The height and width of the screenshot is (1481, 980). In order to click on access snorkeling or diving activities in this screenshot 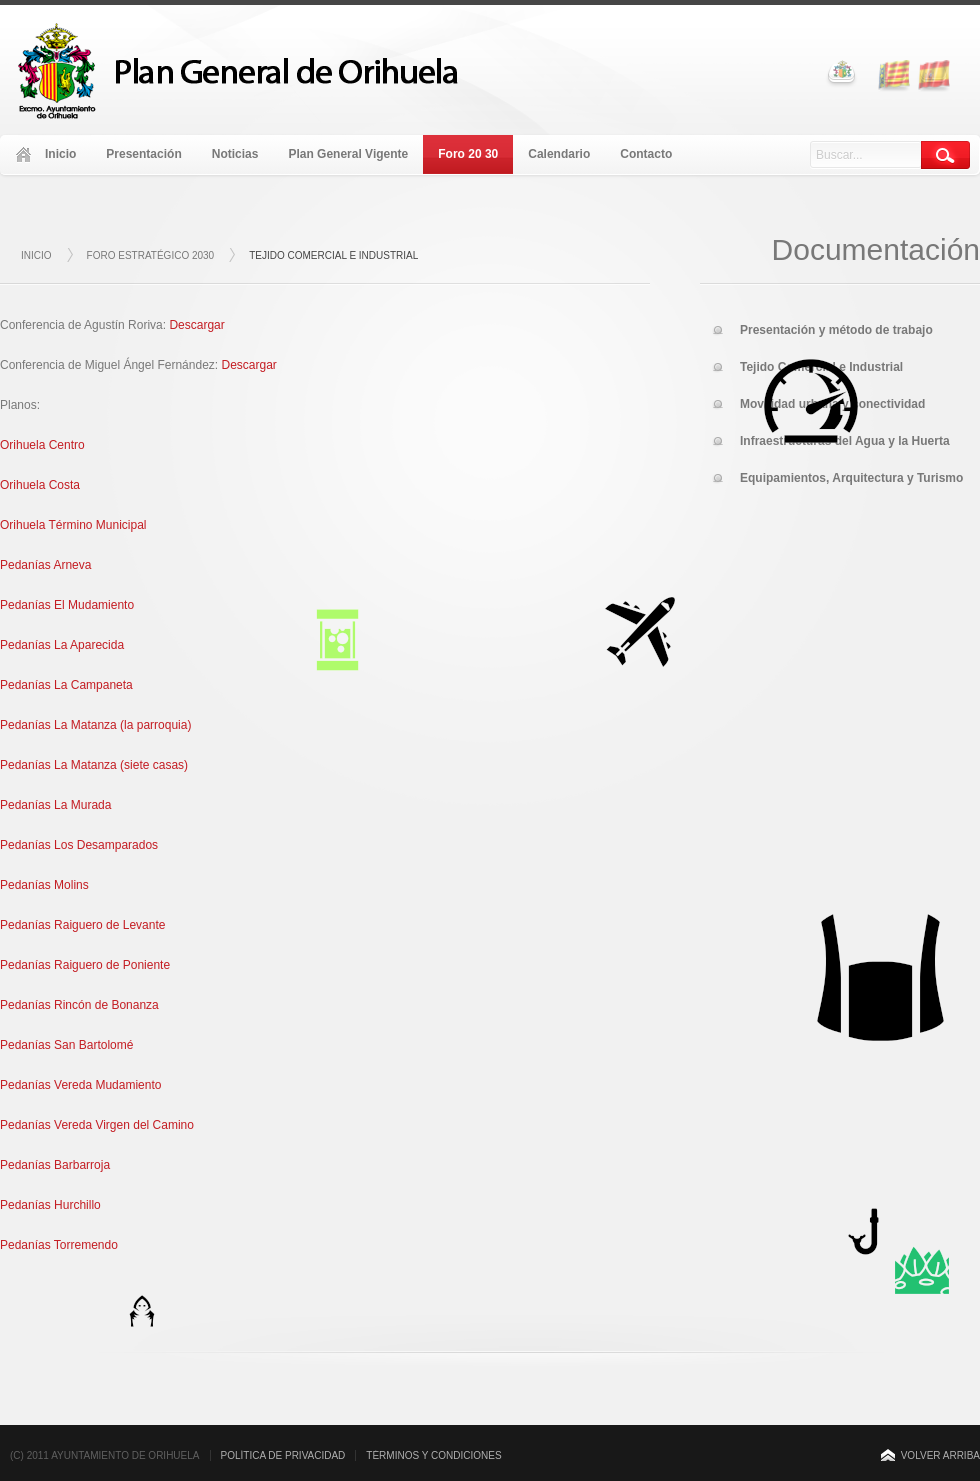, I will do `click(863, 1231)`.